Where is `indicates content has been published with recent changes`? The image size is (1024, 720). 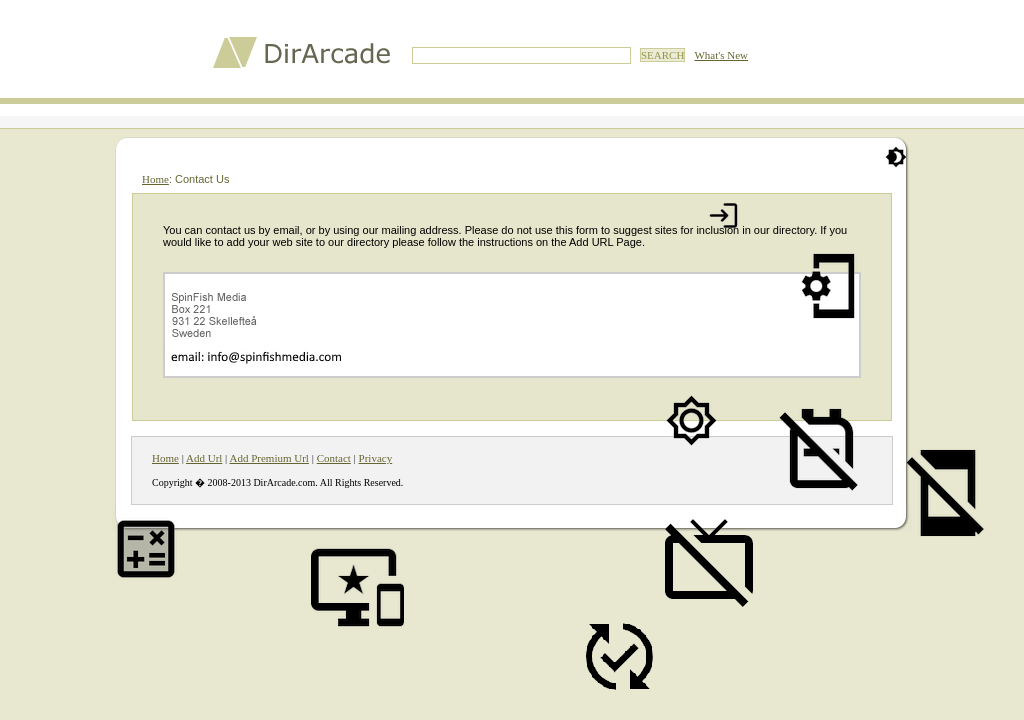 indicates content has been published with recent changes is located at coordinates (619, 656).